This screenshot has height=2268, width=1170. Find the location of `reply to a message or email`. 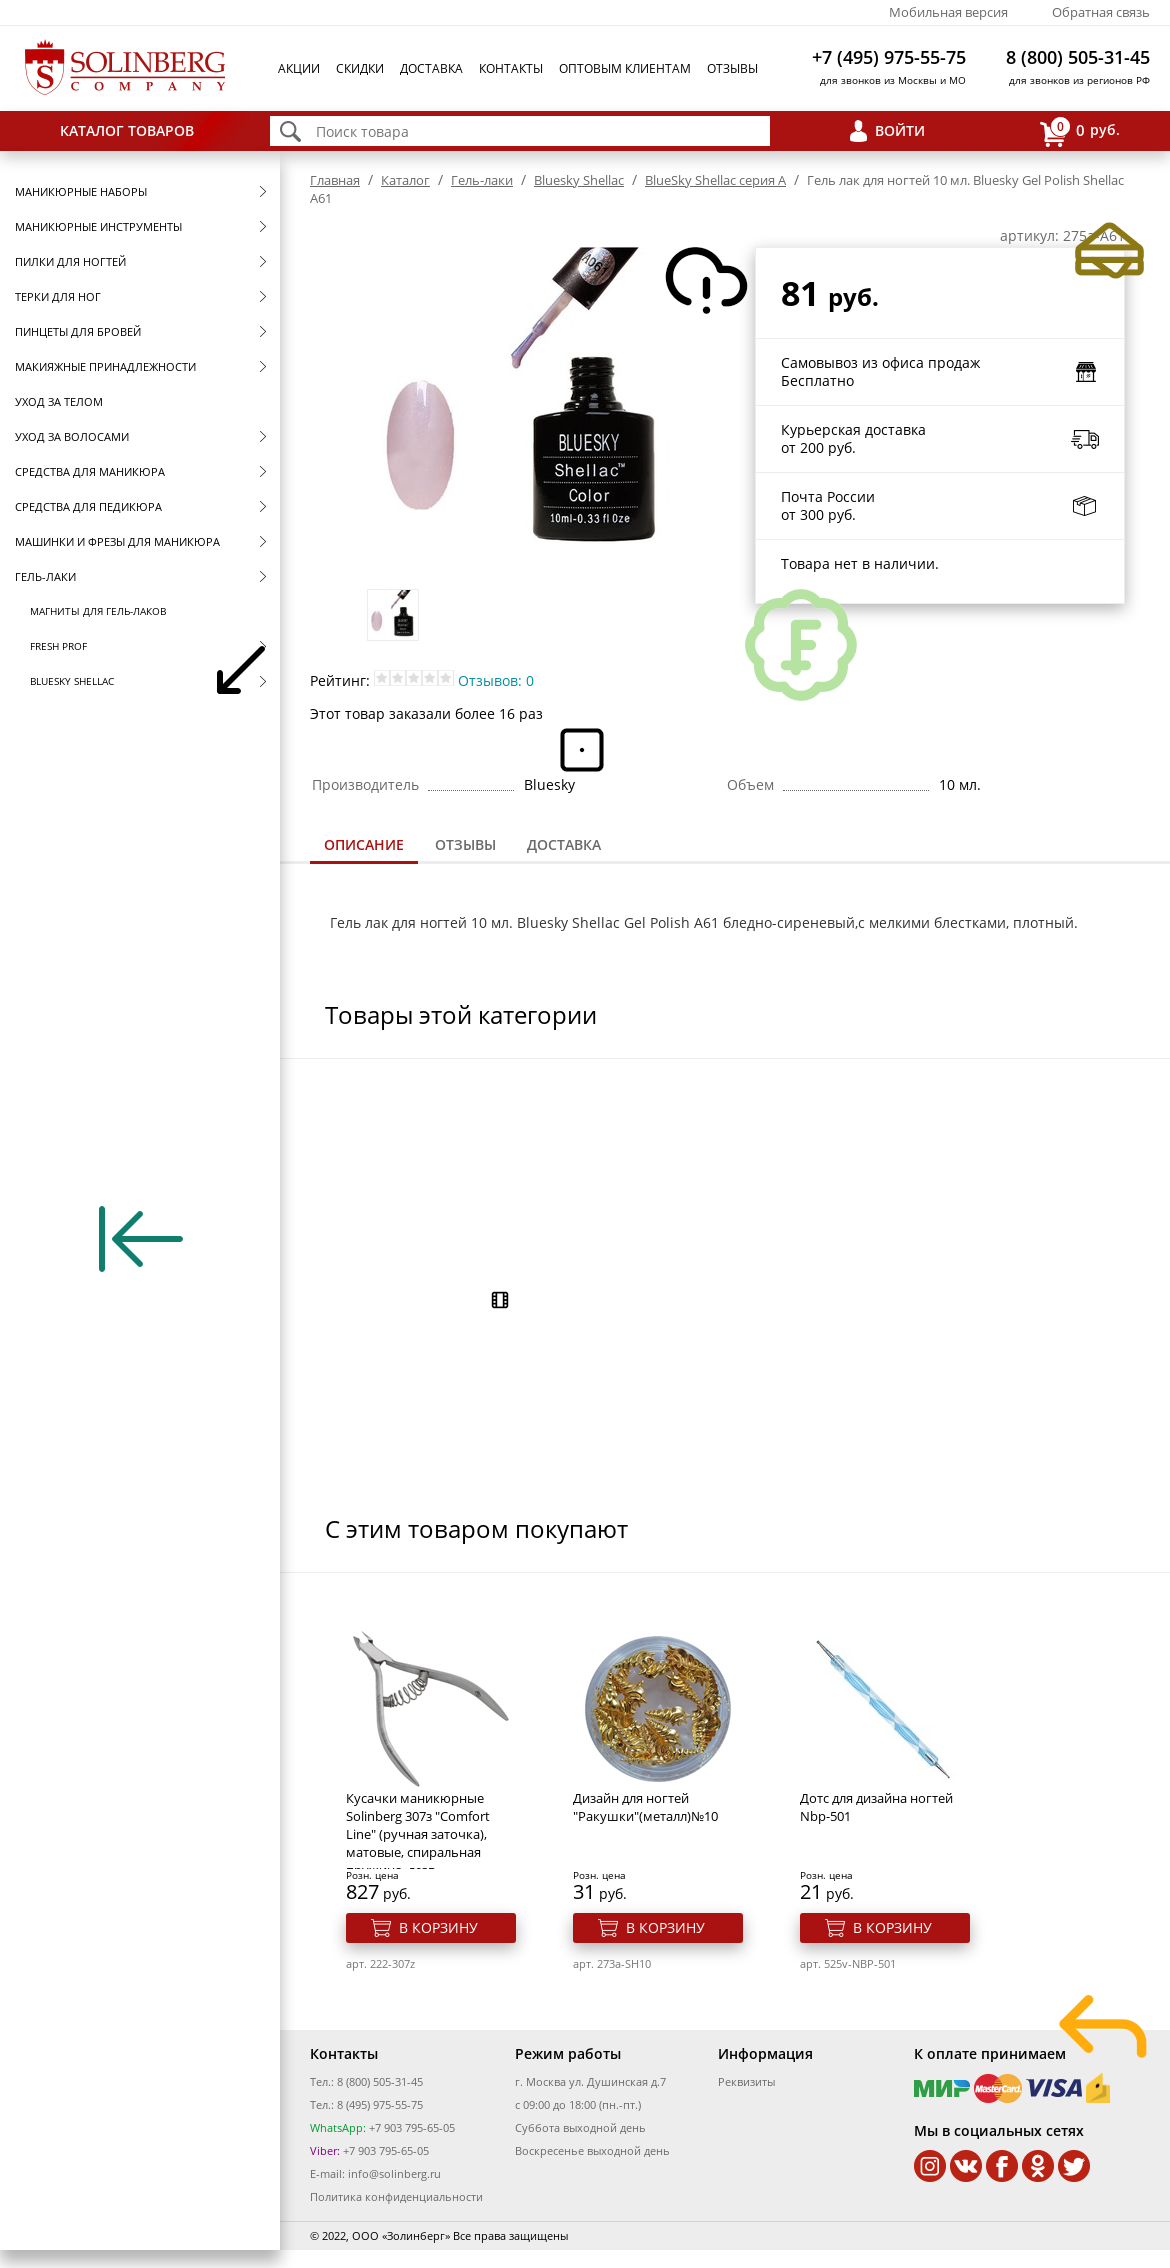

reply to a message or email is located at coordinates (1103, 2024).